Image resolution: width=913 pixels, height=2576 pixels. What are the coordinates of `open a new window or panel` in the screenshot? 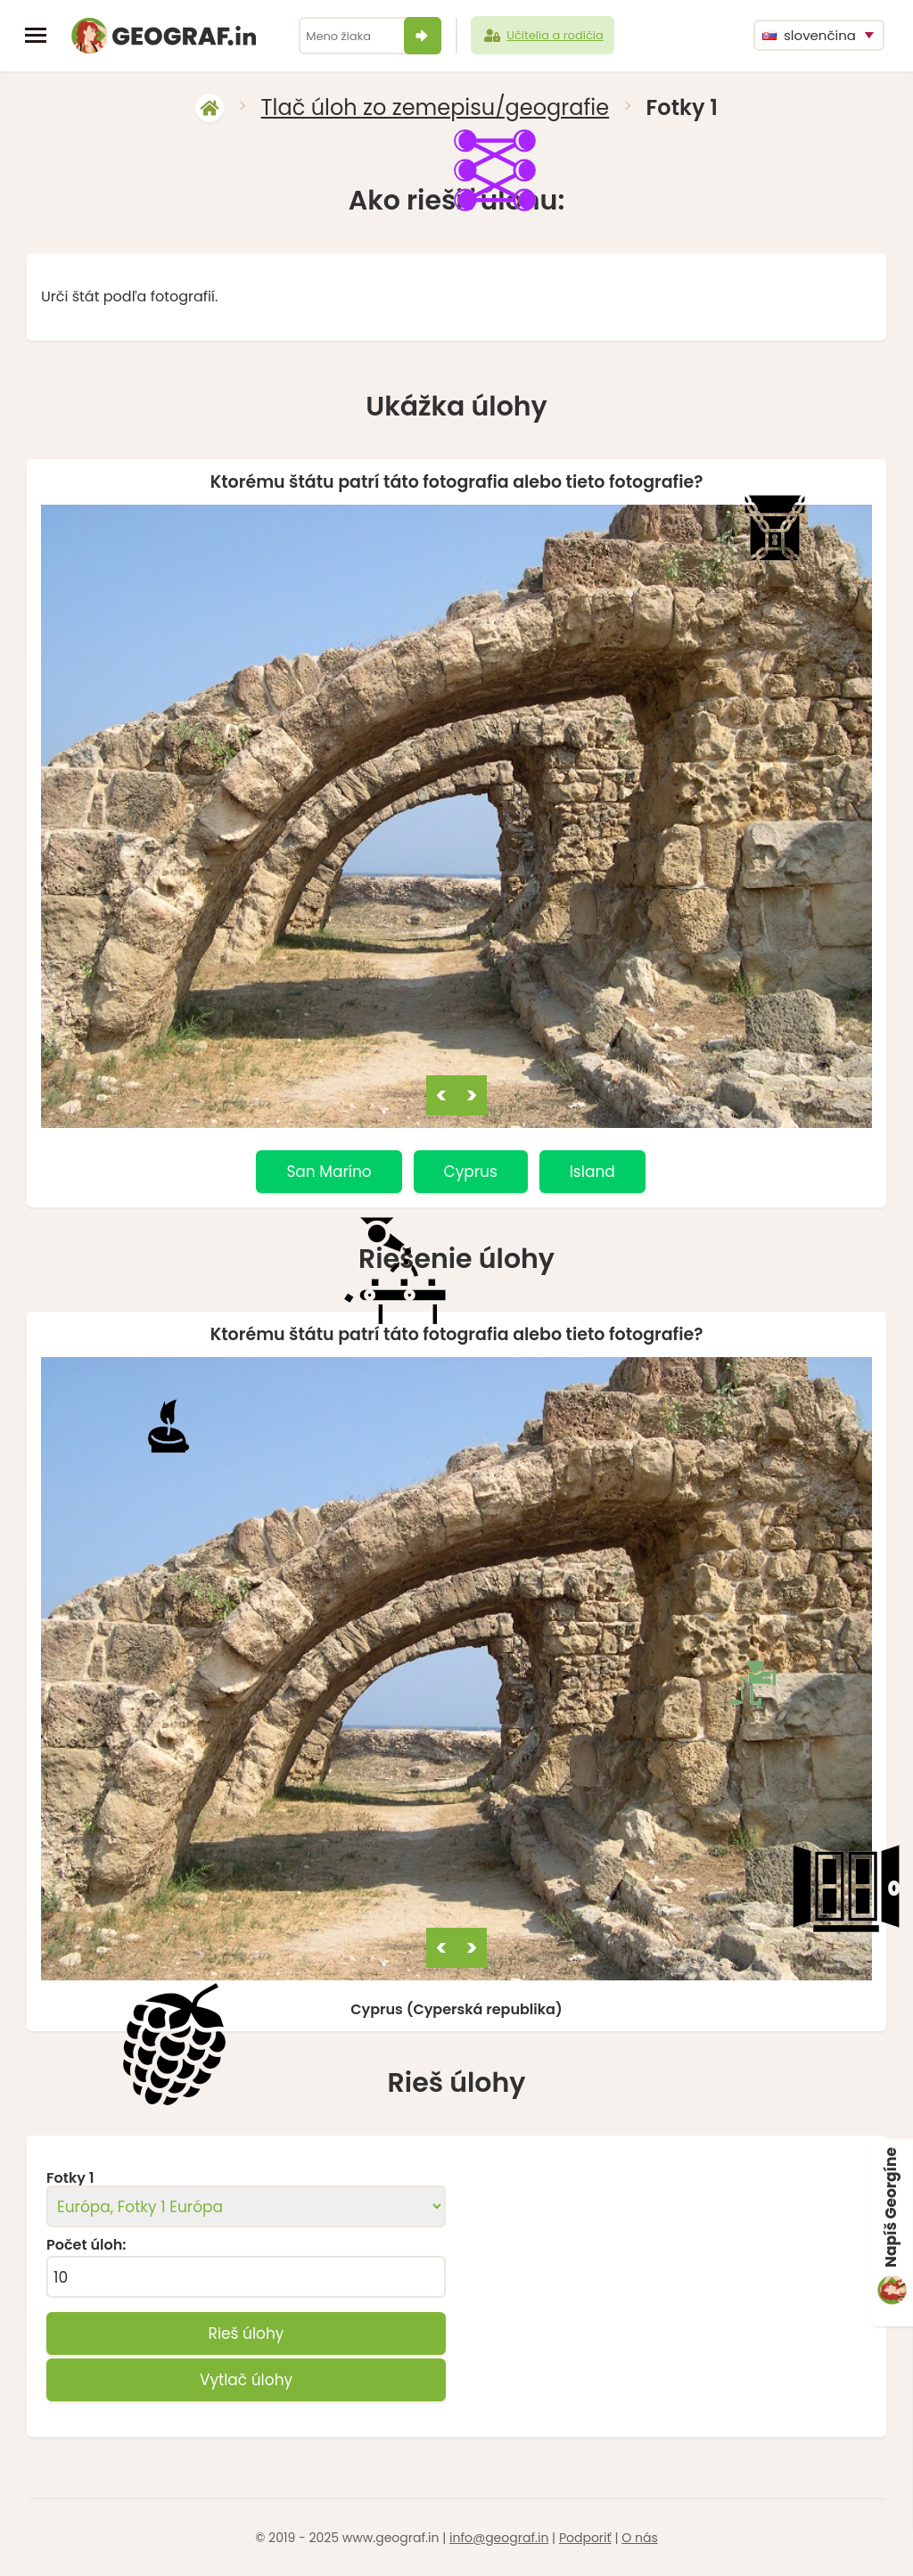 It's located at (846, 1889).